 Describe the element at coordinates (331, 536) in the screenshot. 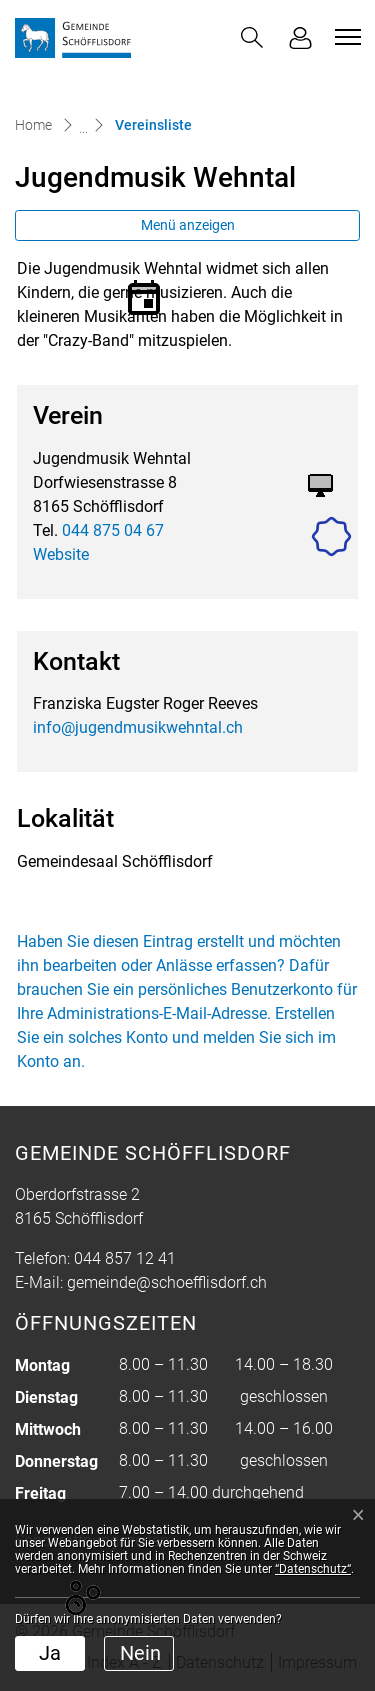

I see `indicates a verified or certified status` at that location.